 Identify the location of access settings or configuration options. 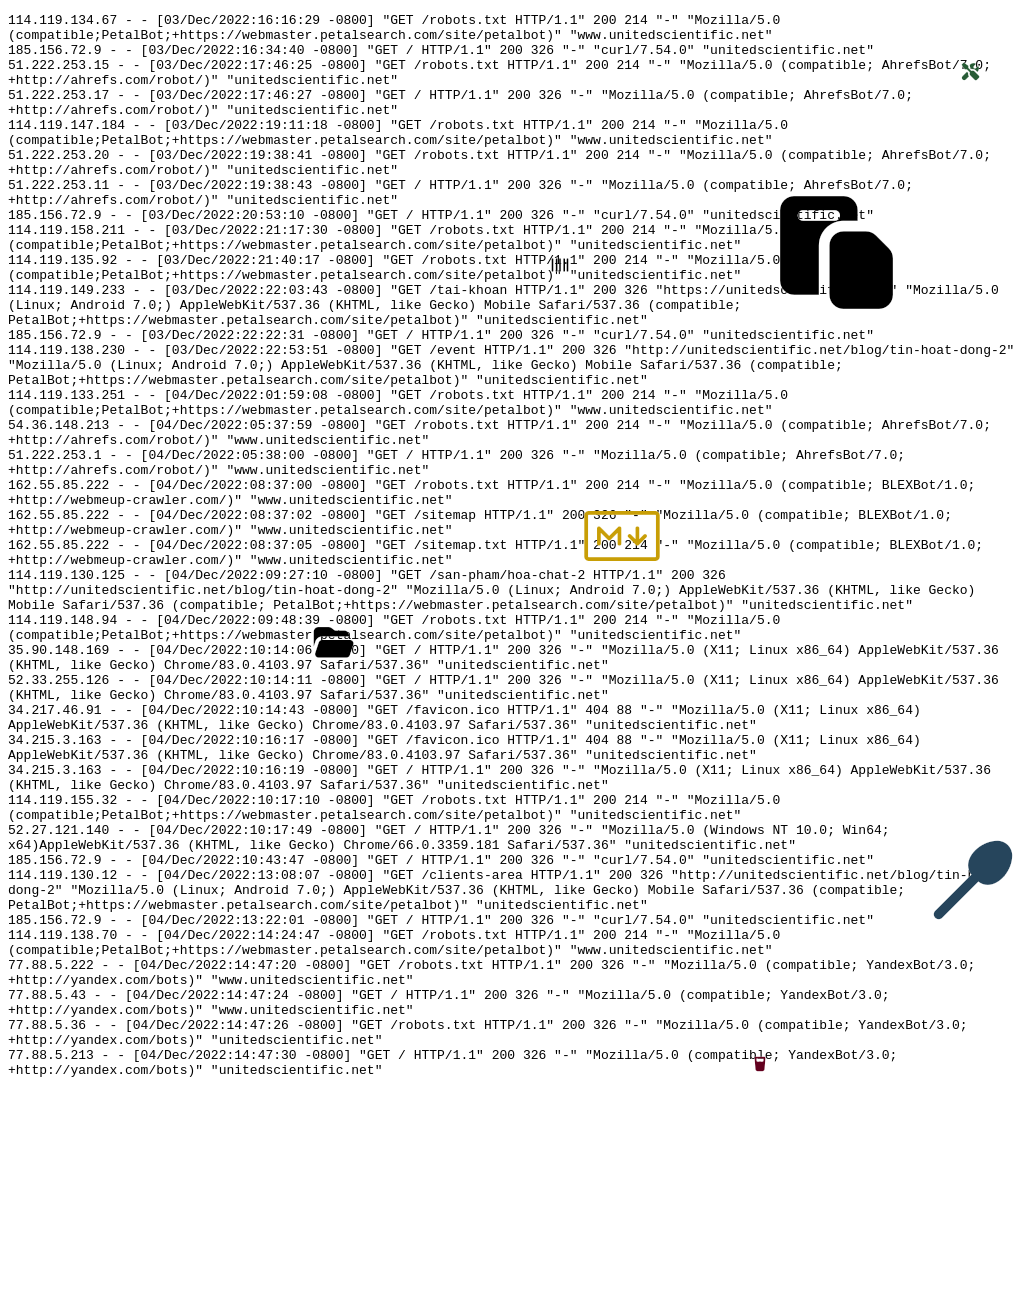
(970, 71).